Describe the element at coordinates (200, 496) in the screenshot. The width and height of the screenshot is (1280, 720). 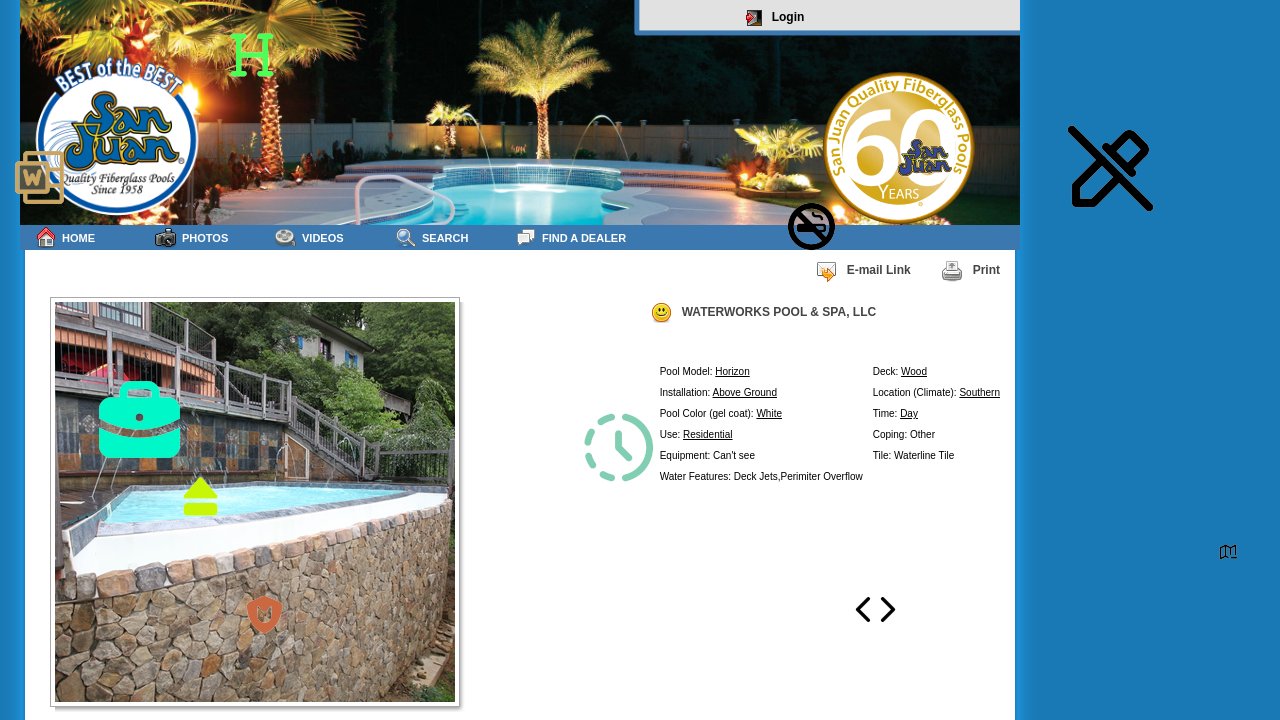
I see `eject media or disc from player` at that location.